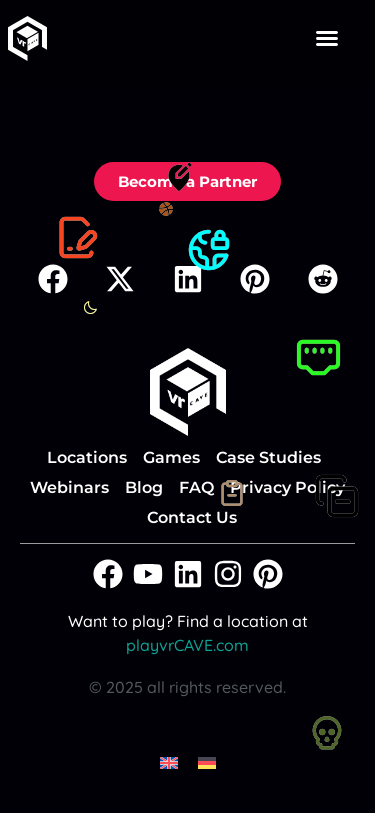 Image resolution: width=375 pixels, height=813 pixels. What do you see at coordinates (179, 178) in the screenshot?
I see `edit a saved location` at bounding box center [179, 178].